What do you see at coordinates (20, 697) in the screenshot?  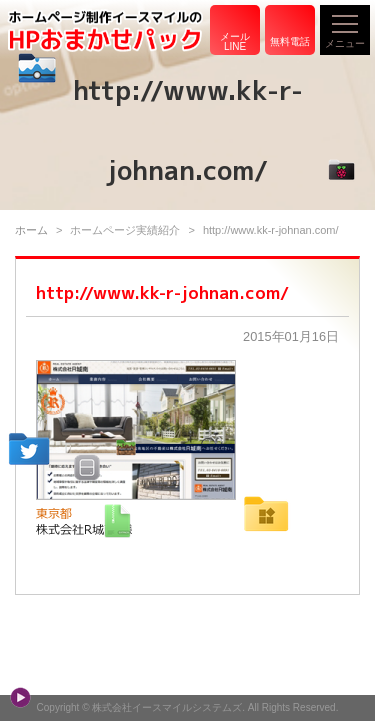 I see `indicates video content or media files` at bounding box center [20, 697].